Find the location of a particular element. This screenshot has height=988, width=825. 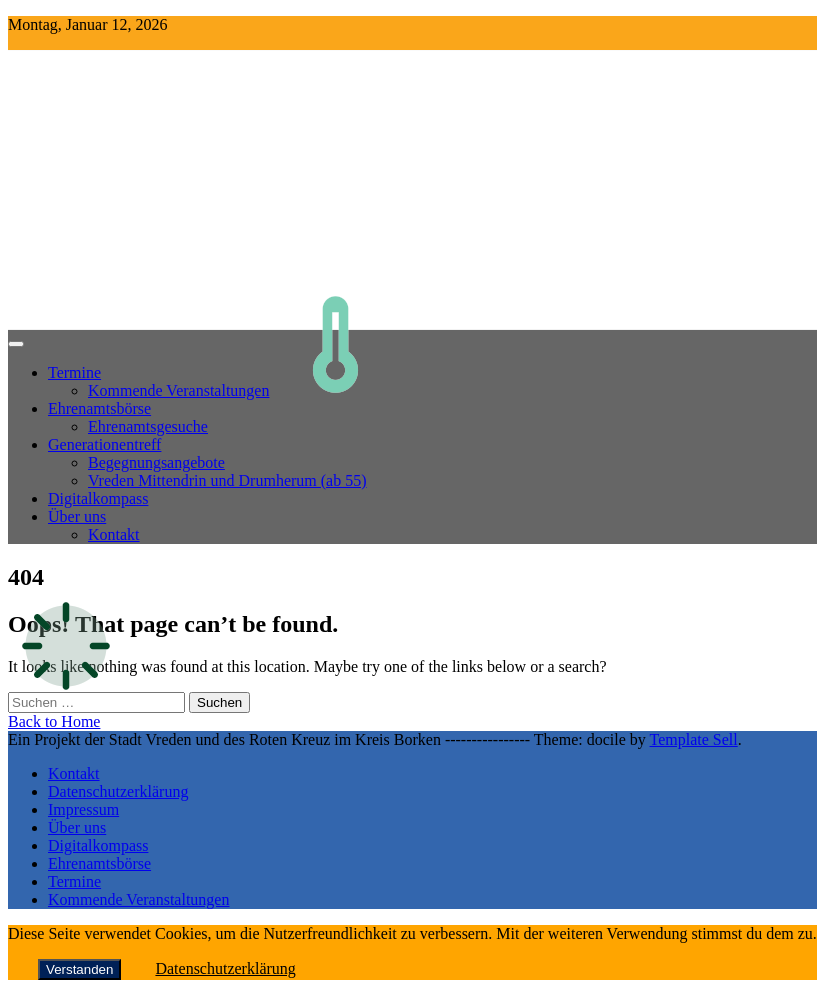

view current temperature is located at coordinates (335, 344).